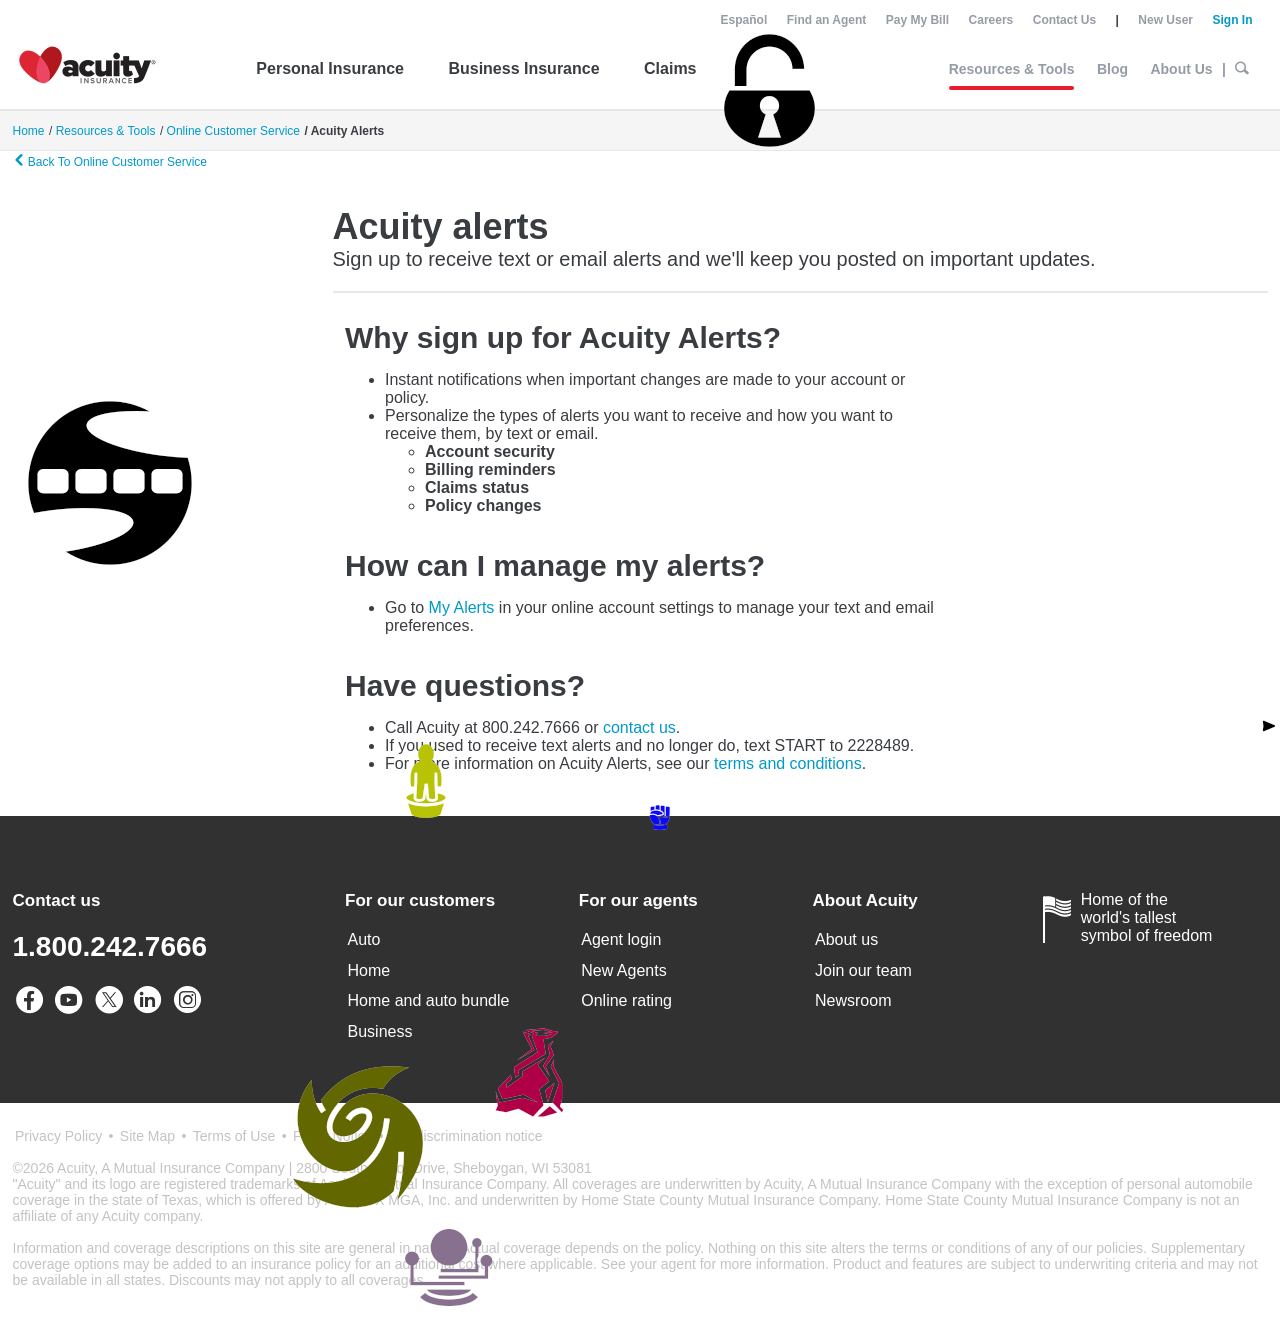  Describe the element at coordinates (529, 1072) in the screenshot. I see `indicates item has been discarded or trashed` at that location.